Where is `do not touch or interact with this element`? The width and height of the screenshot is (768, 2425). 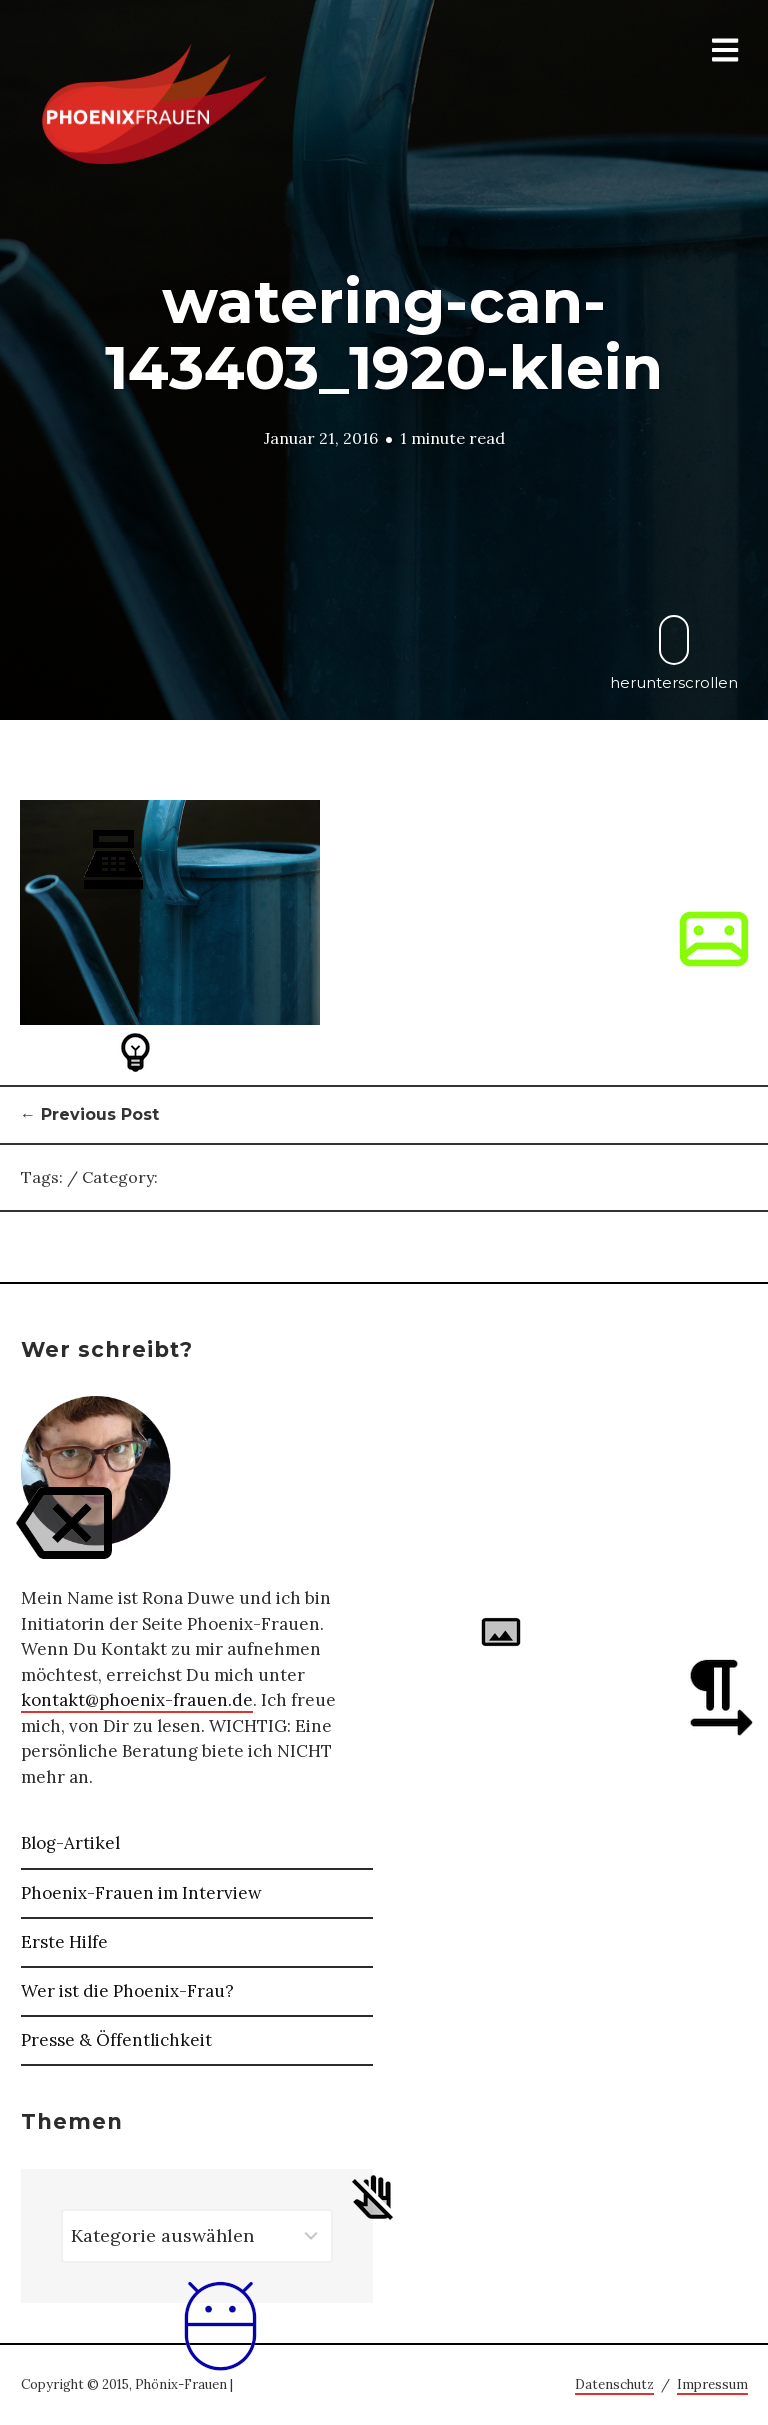 do not touch or interact with this element is located at coordinates (374, 2198).